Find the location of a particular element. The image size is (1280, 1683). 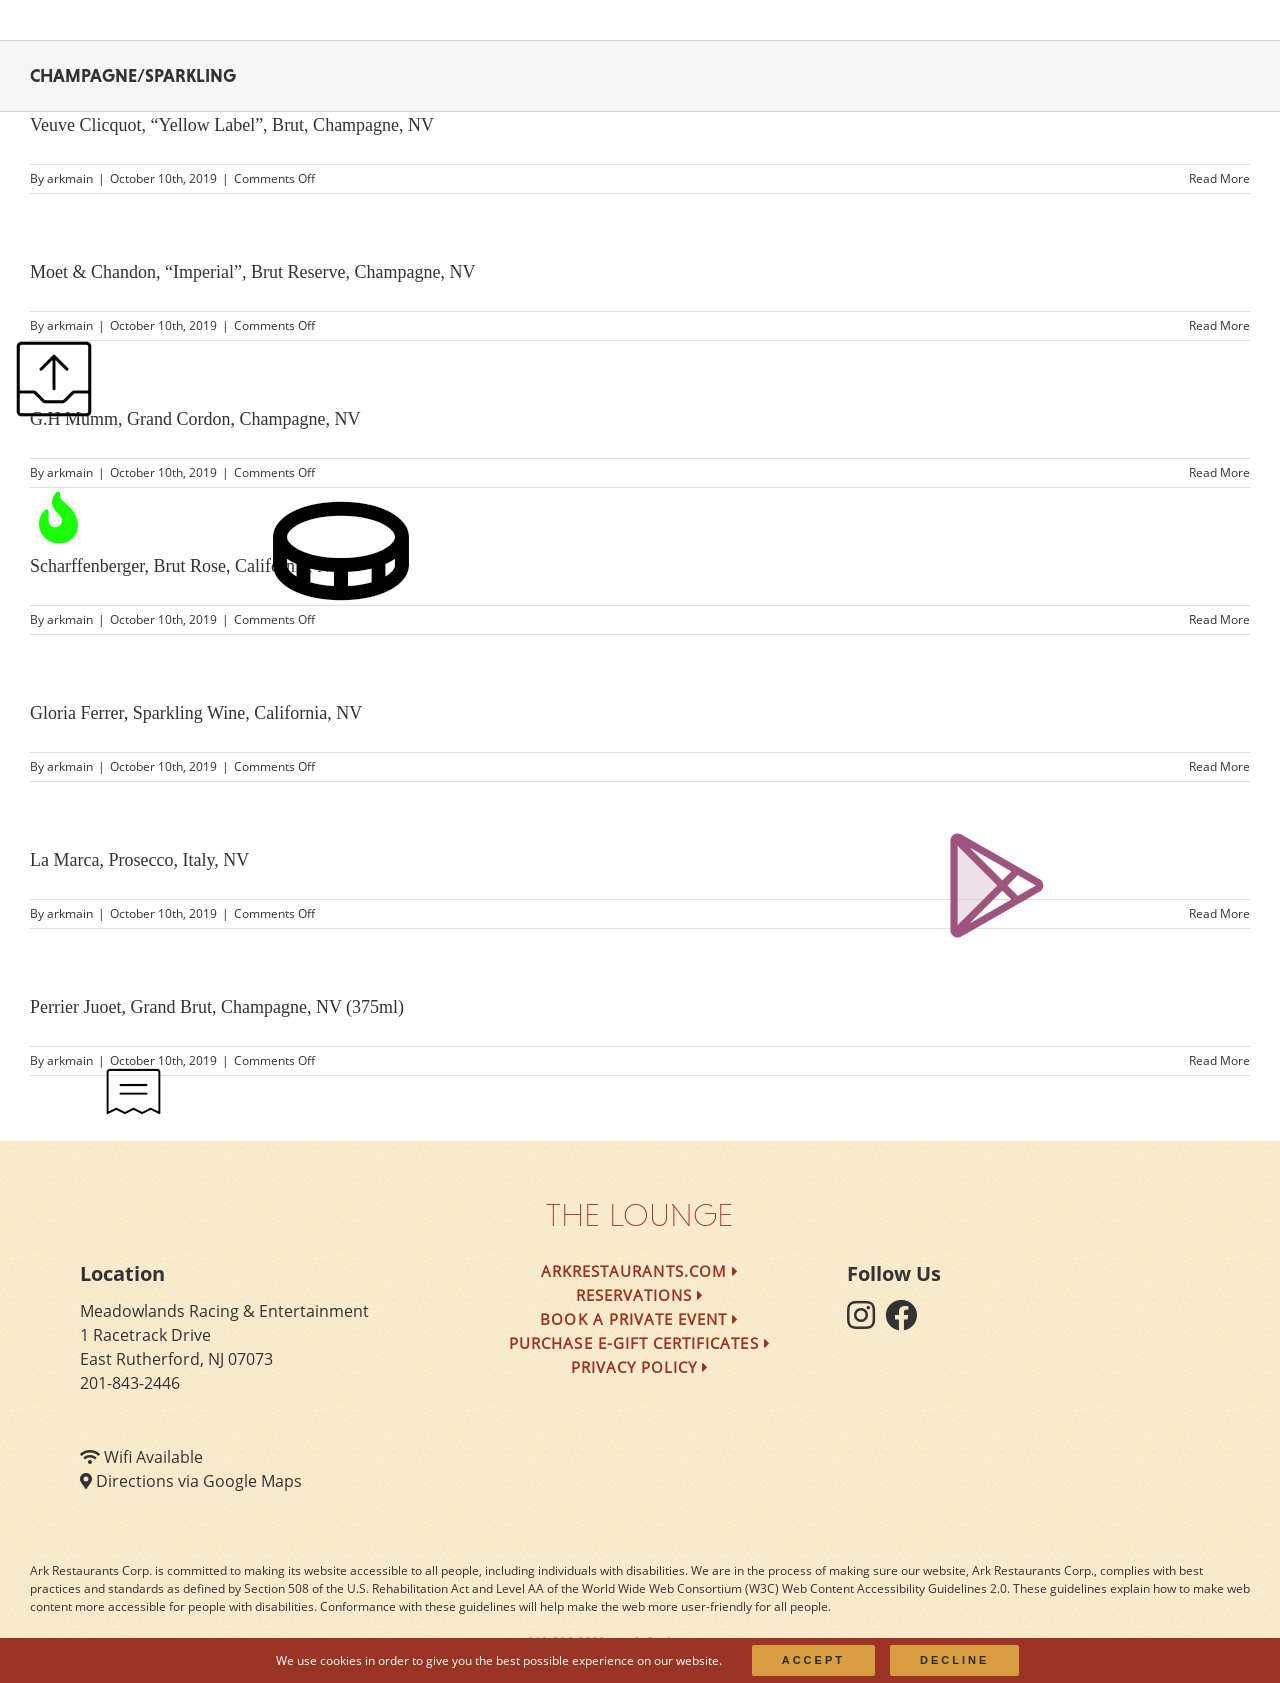

view purchase receipt or transaction history is located at coordinates (133, 1091).